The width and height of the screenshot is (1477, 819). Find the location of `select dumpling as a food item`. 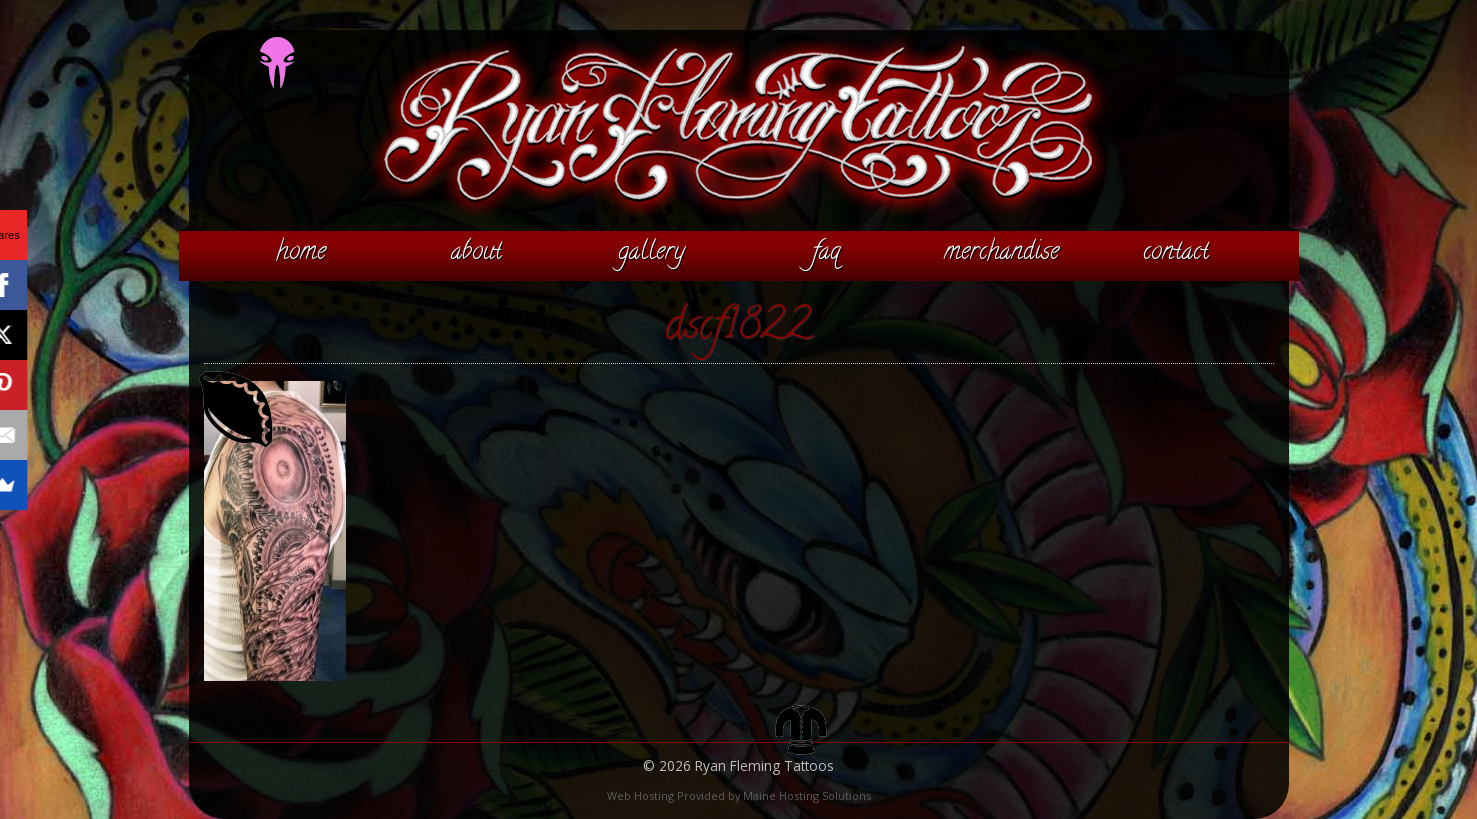

select dumpling as a food item is located at coordinates (235, 409).